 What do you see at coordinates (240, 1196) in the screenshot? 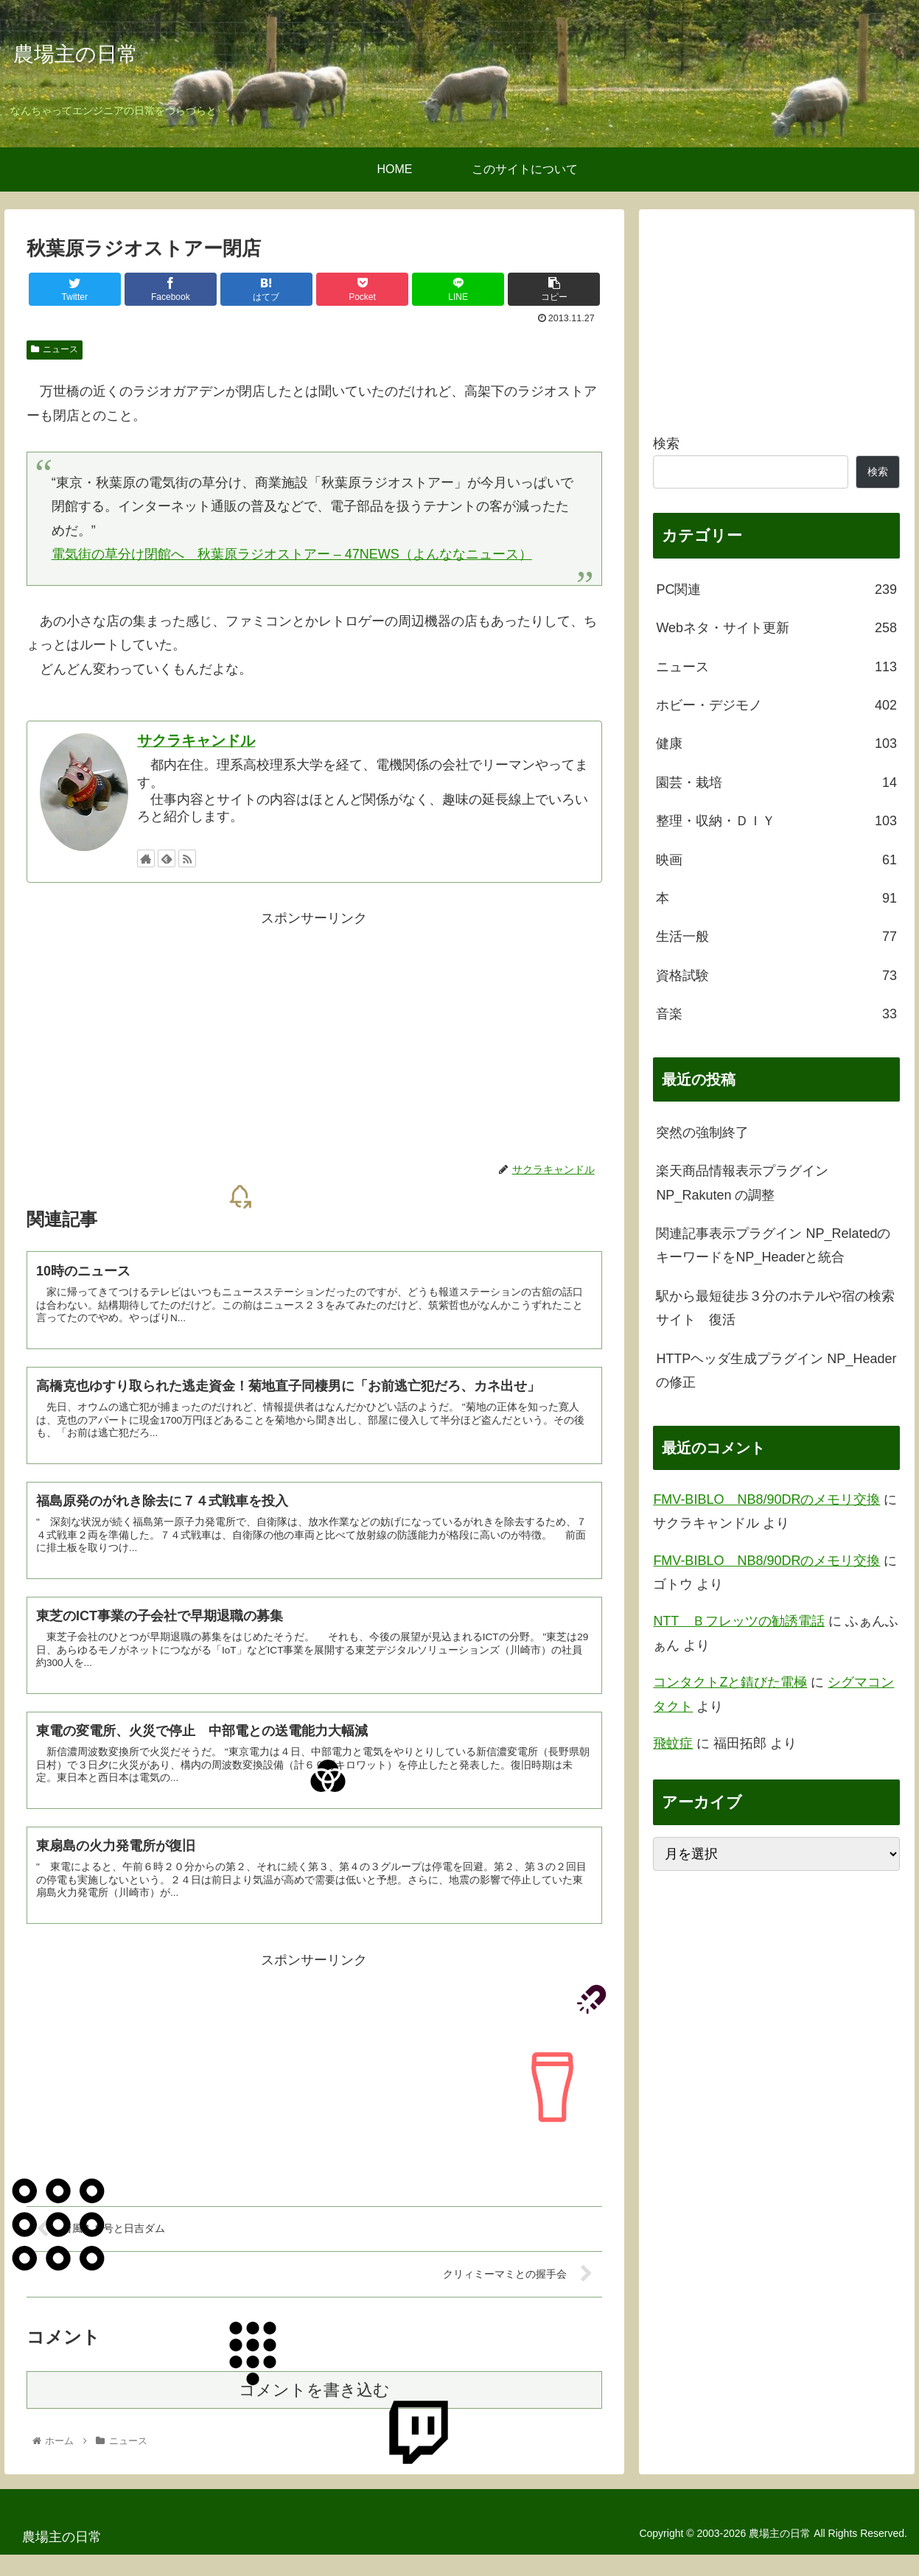
I see `share notification settings` at bounding box center [240, 1196].